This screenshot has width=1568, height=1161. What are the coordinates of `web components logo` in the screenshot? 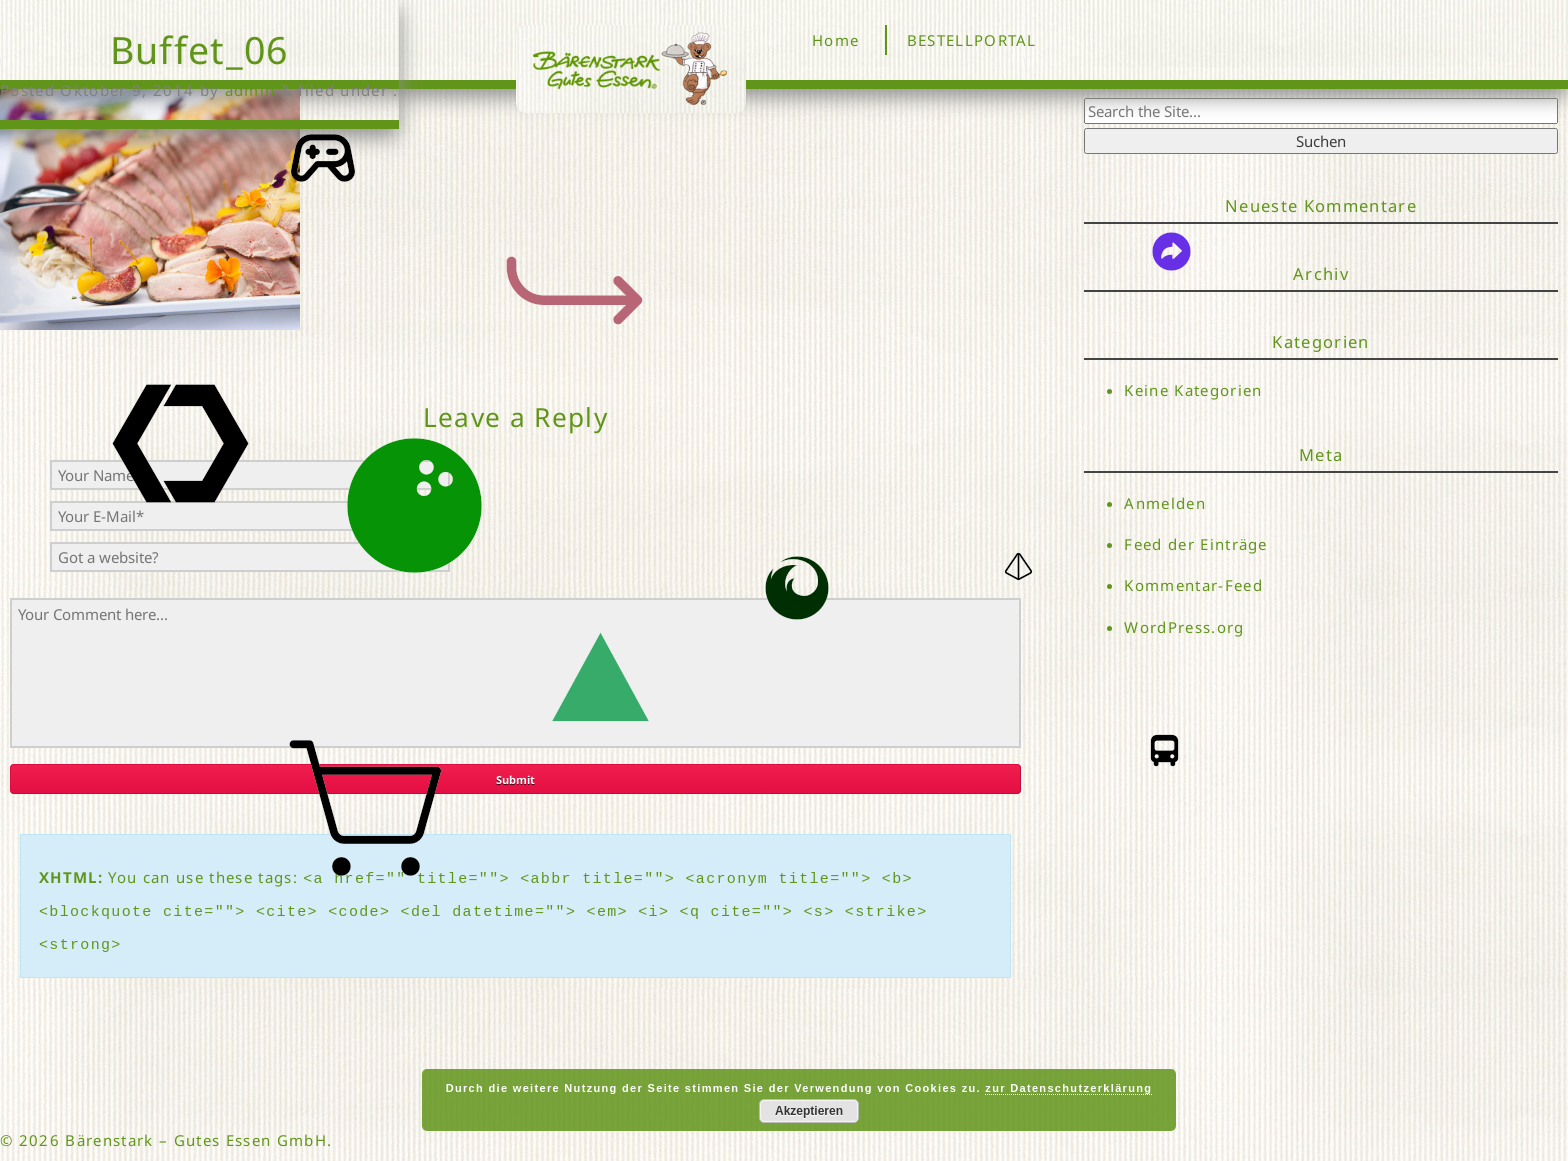 It's located at (180, 443).